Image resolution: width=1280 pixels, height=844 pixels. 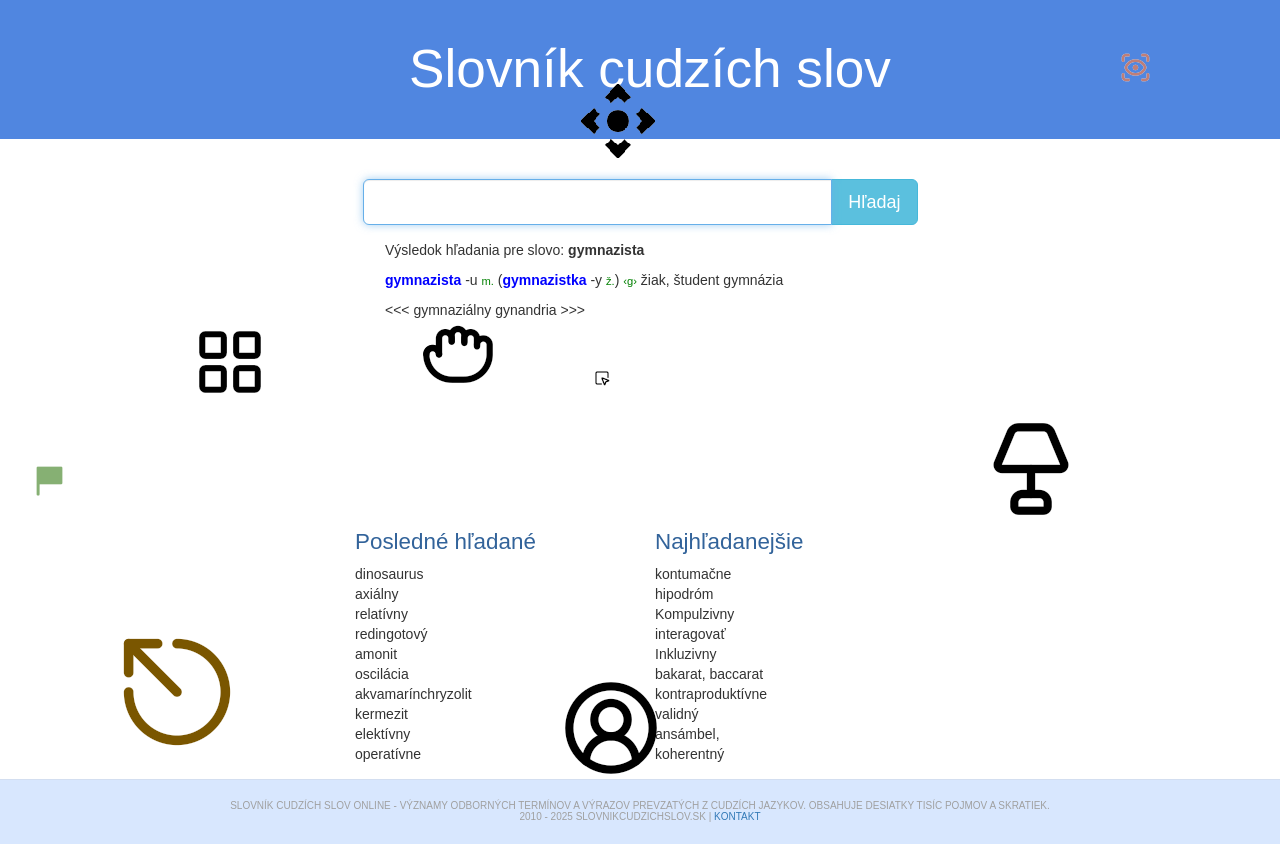 What do you see at coordinates (611, 728) in the screenshot?
I see `view your profile` at bounding box center [611, 728].